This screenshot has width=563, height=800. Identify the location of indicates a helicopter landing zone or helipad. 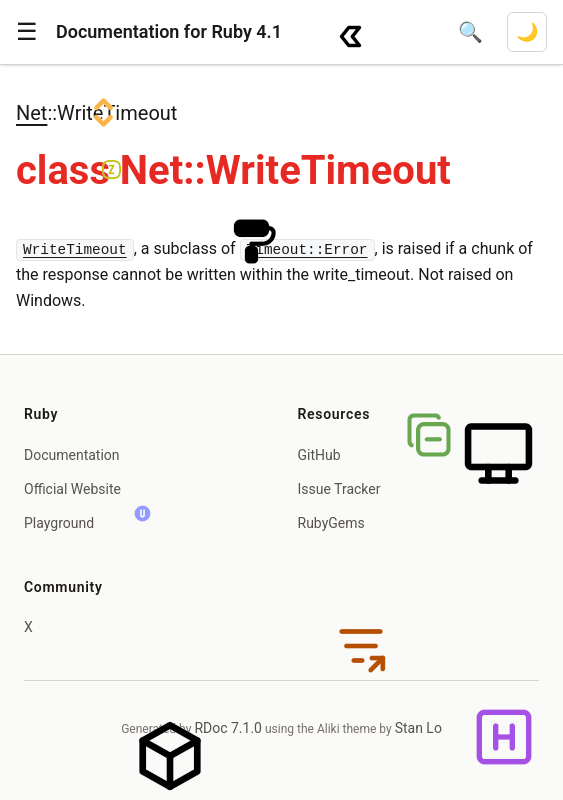
(504, 737).